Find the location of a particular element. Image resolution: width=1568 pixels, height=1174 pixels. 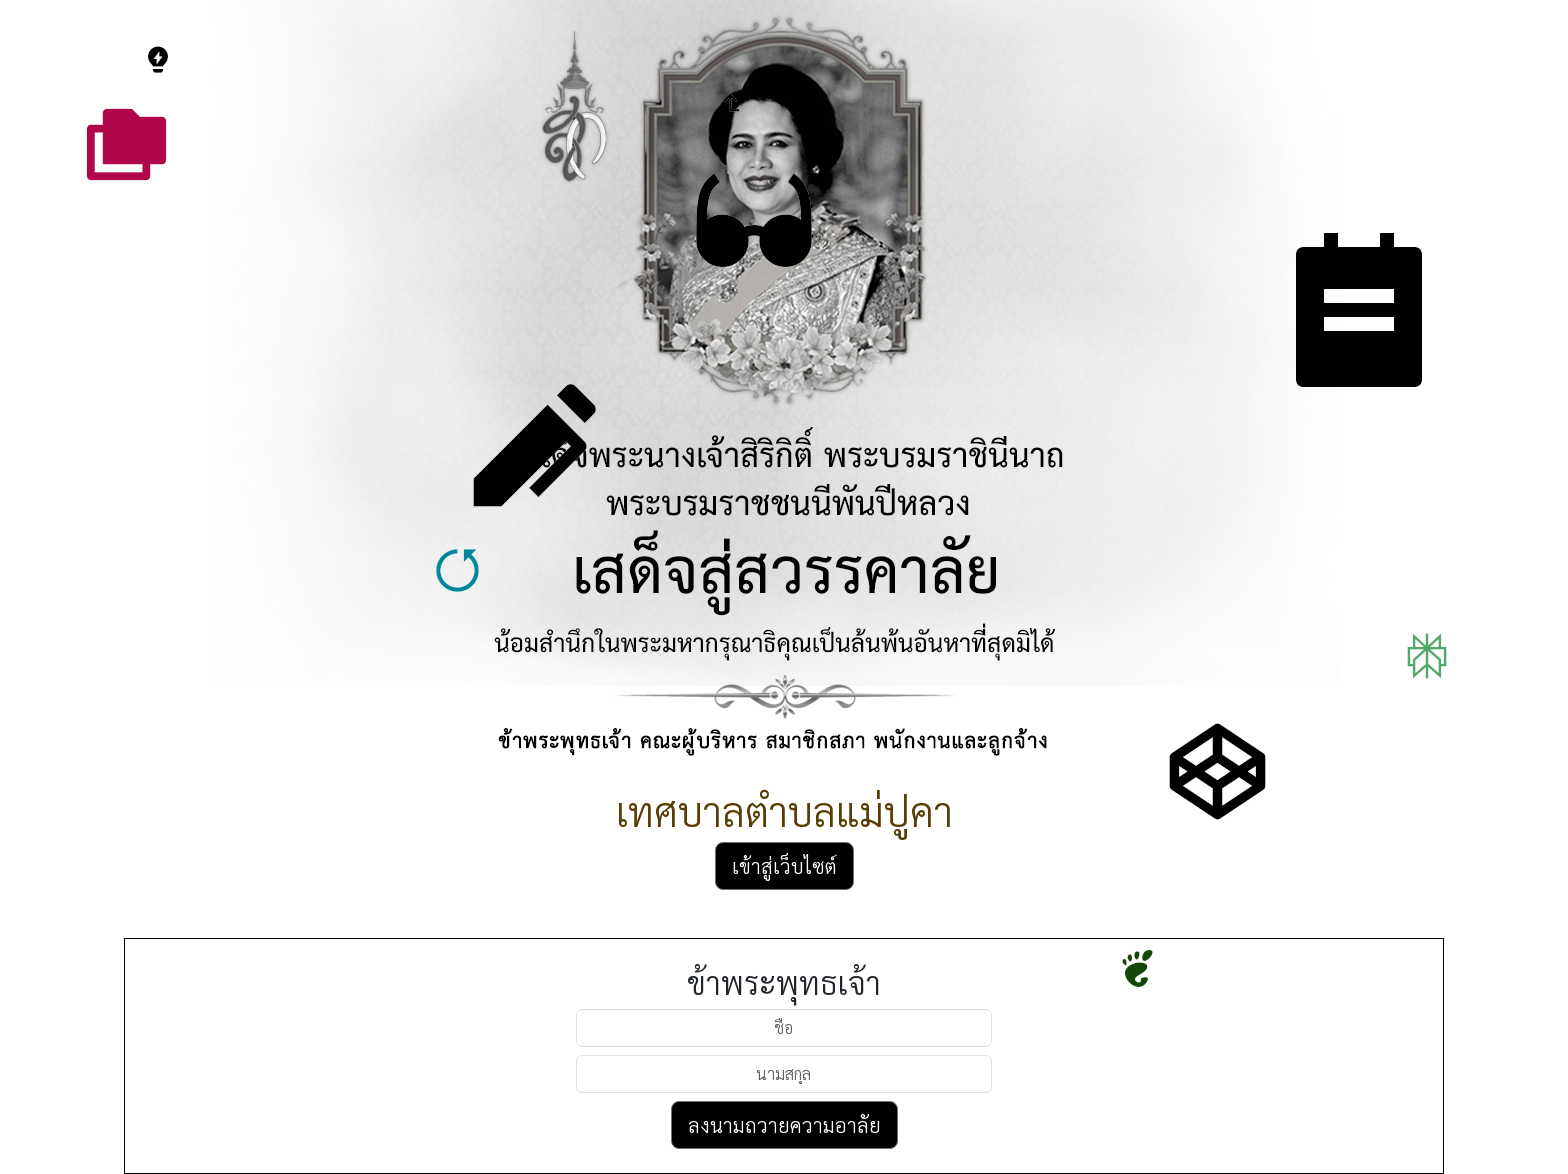

access your folders is located at coordinates (126, 144).